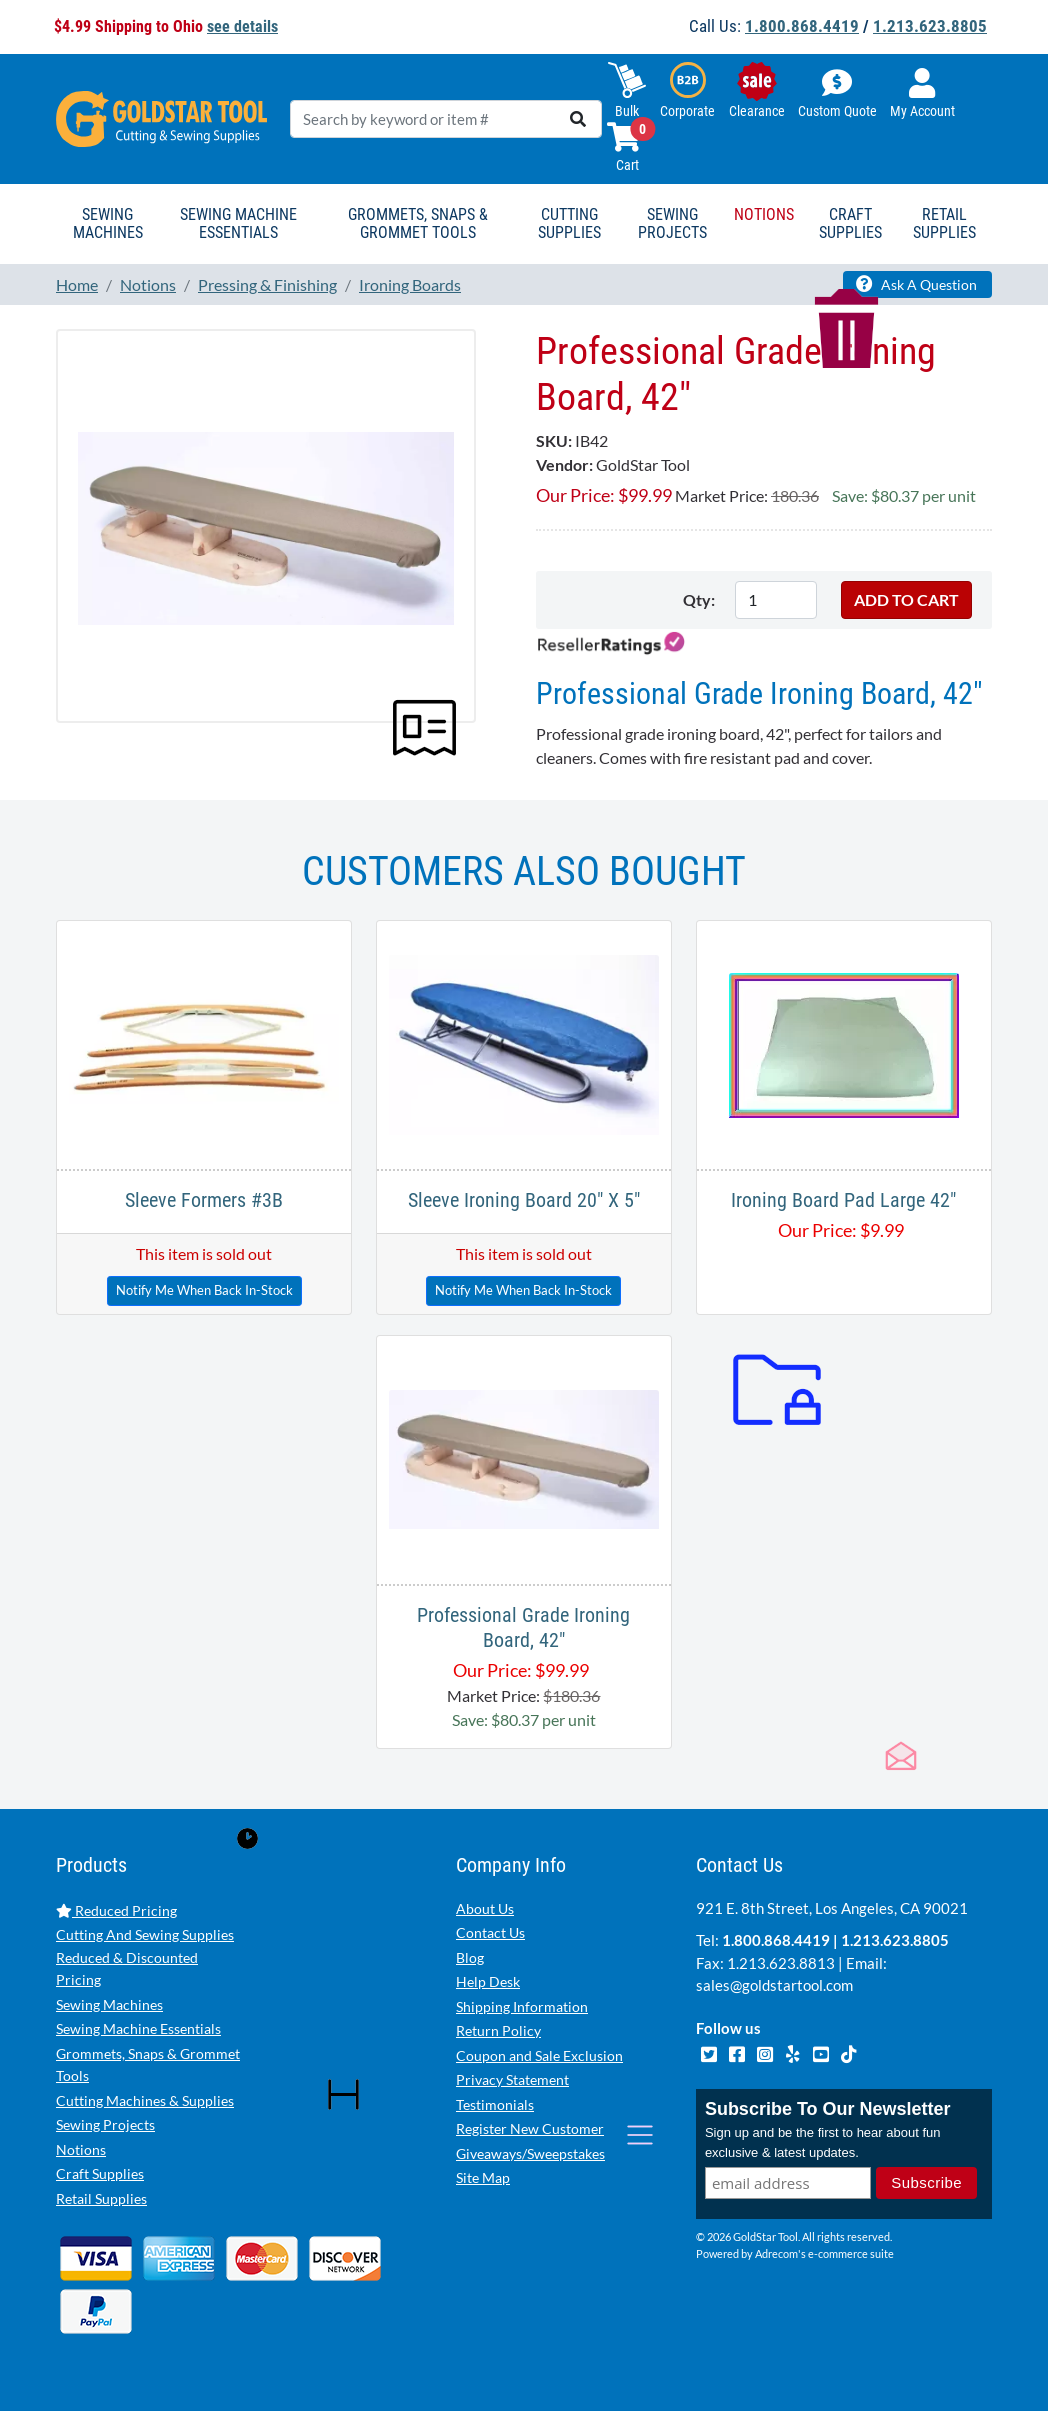  What do you see at coordinates (247, 1838) in the screenshot?
I see `indicates the current time or timestamp` at bounding box center [247, 1838].